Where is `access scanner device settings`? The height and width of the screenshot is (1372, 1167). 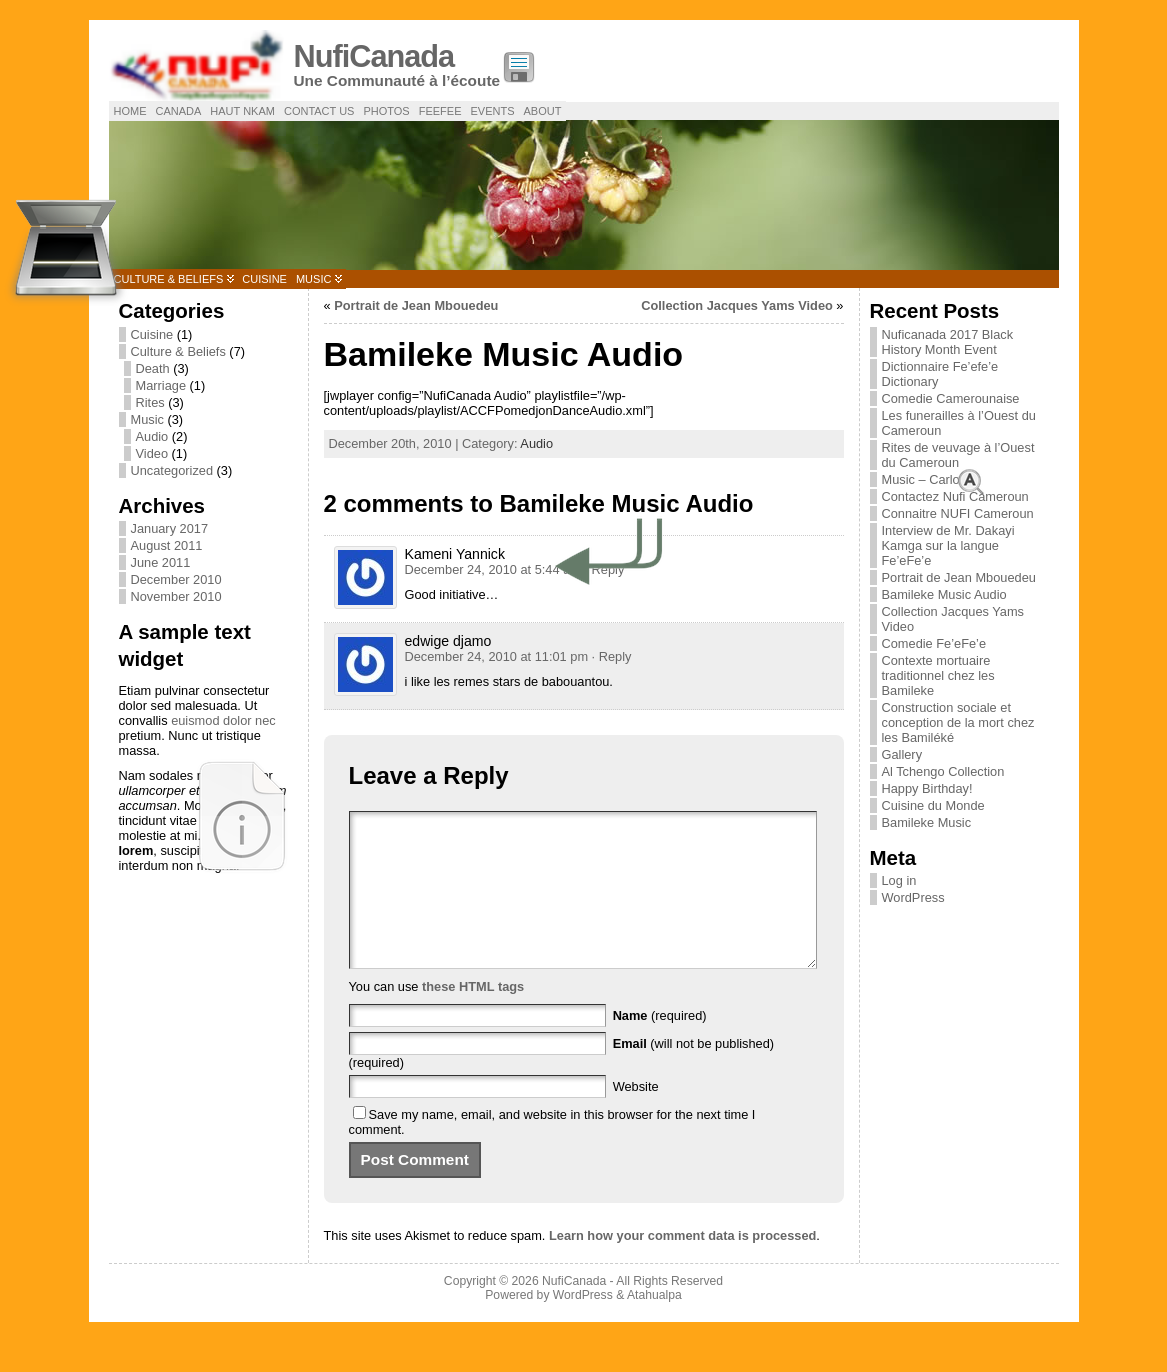
access scanner device settings is located at coordinates (68, 252).